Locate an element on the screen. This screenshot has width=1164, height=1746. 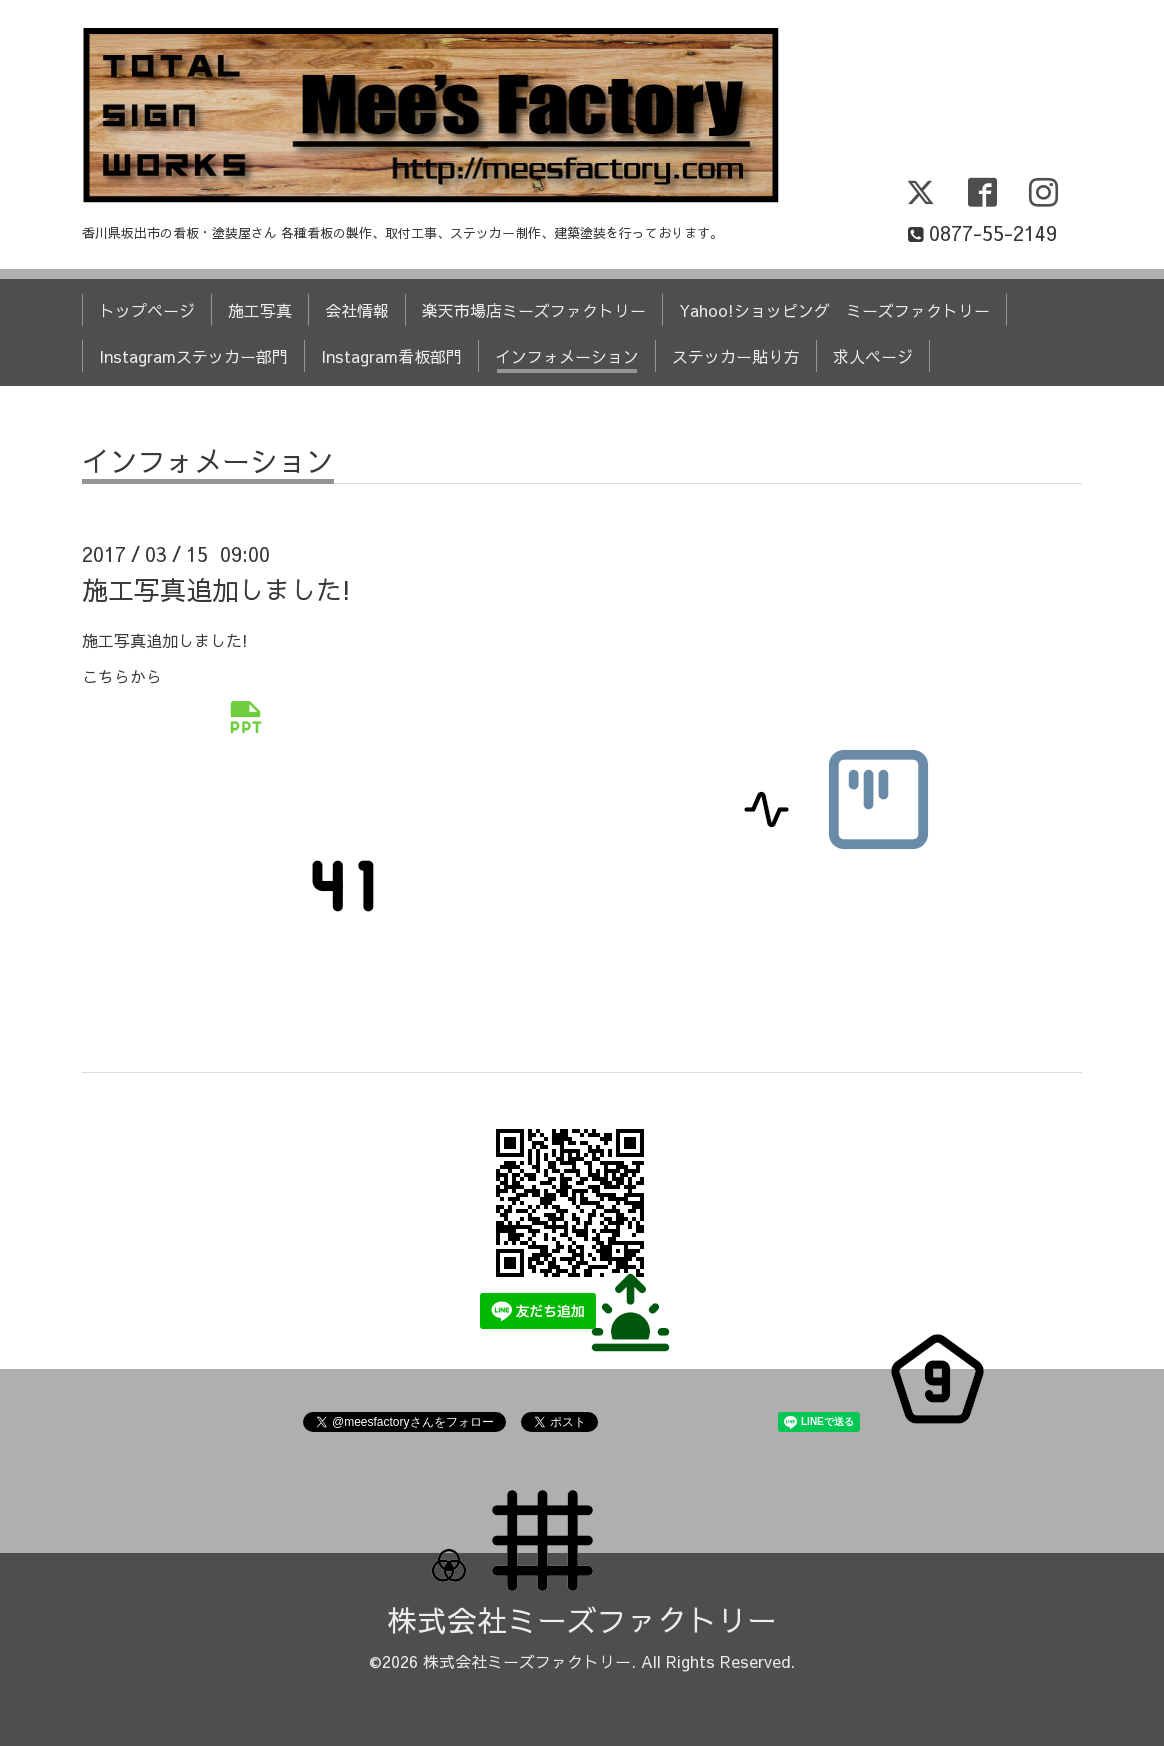
shows overlapping or intersecting data sets is located at coordinates (449, 1566).